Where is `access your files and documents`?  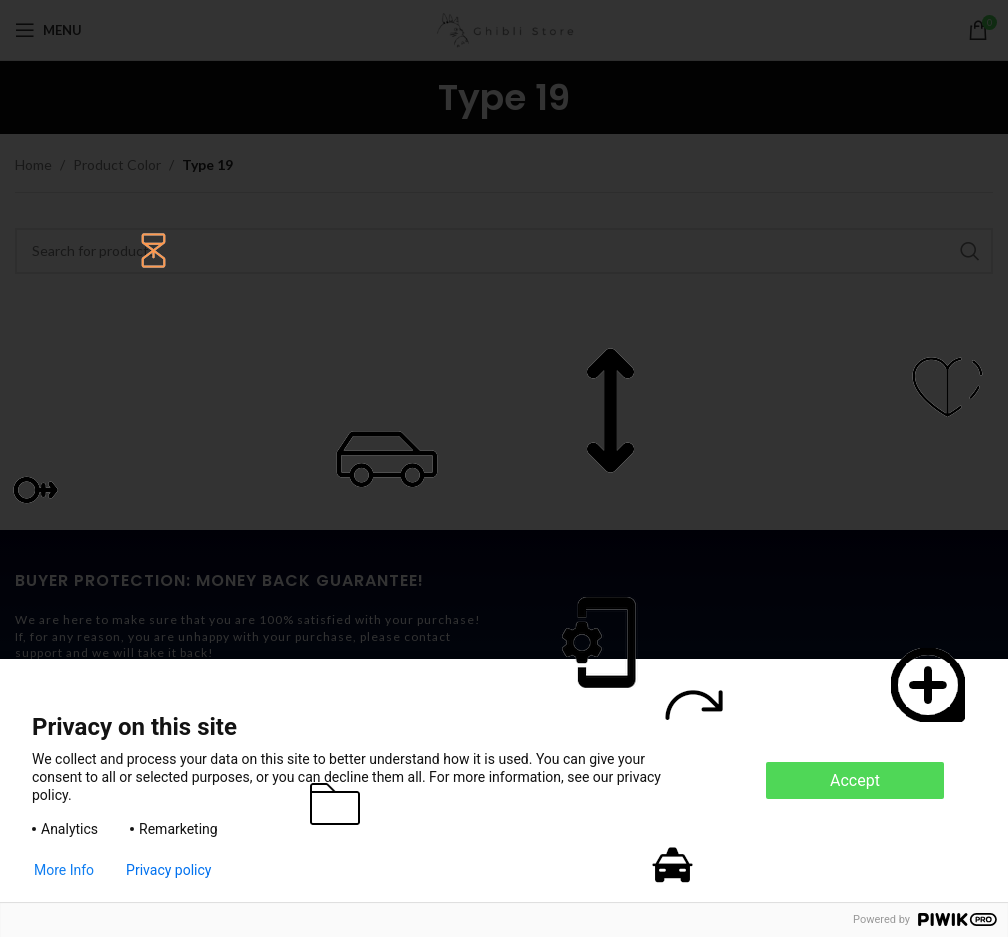 access your files and documents is located at coordinates (335, 804).